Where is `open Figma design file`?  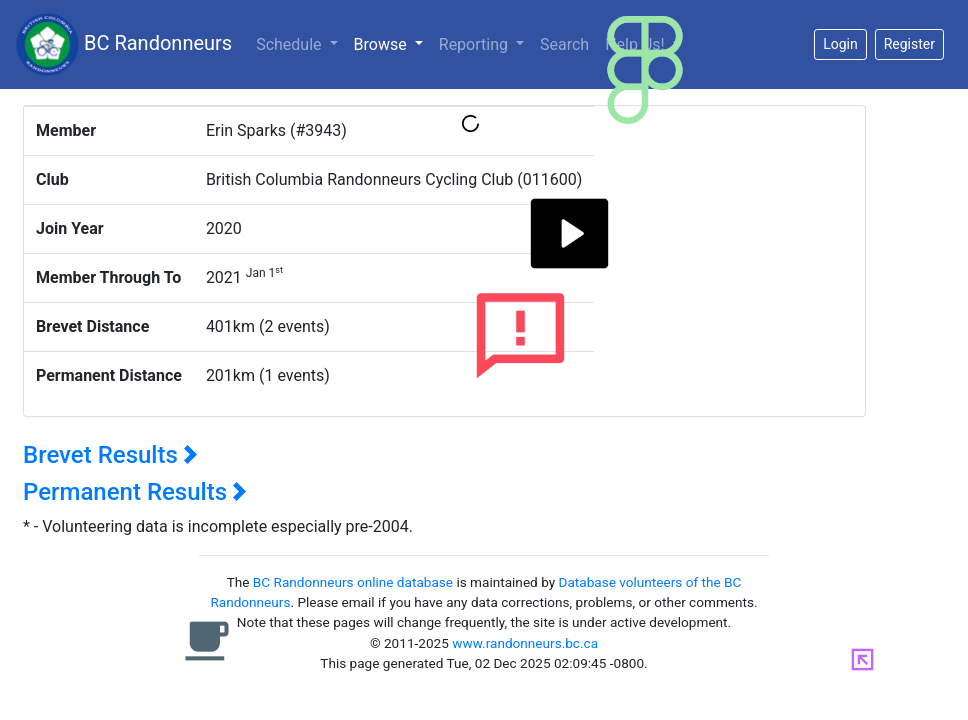 open Figma design file is located at coordinates (645, 70).